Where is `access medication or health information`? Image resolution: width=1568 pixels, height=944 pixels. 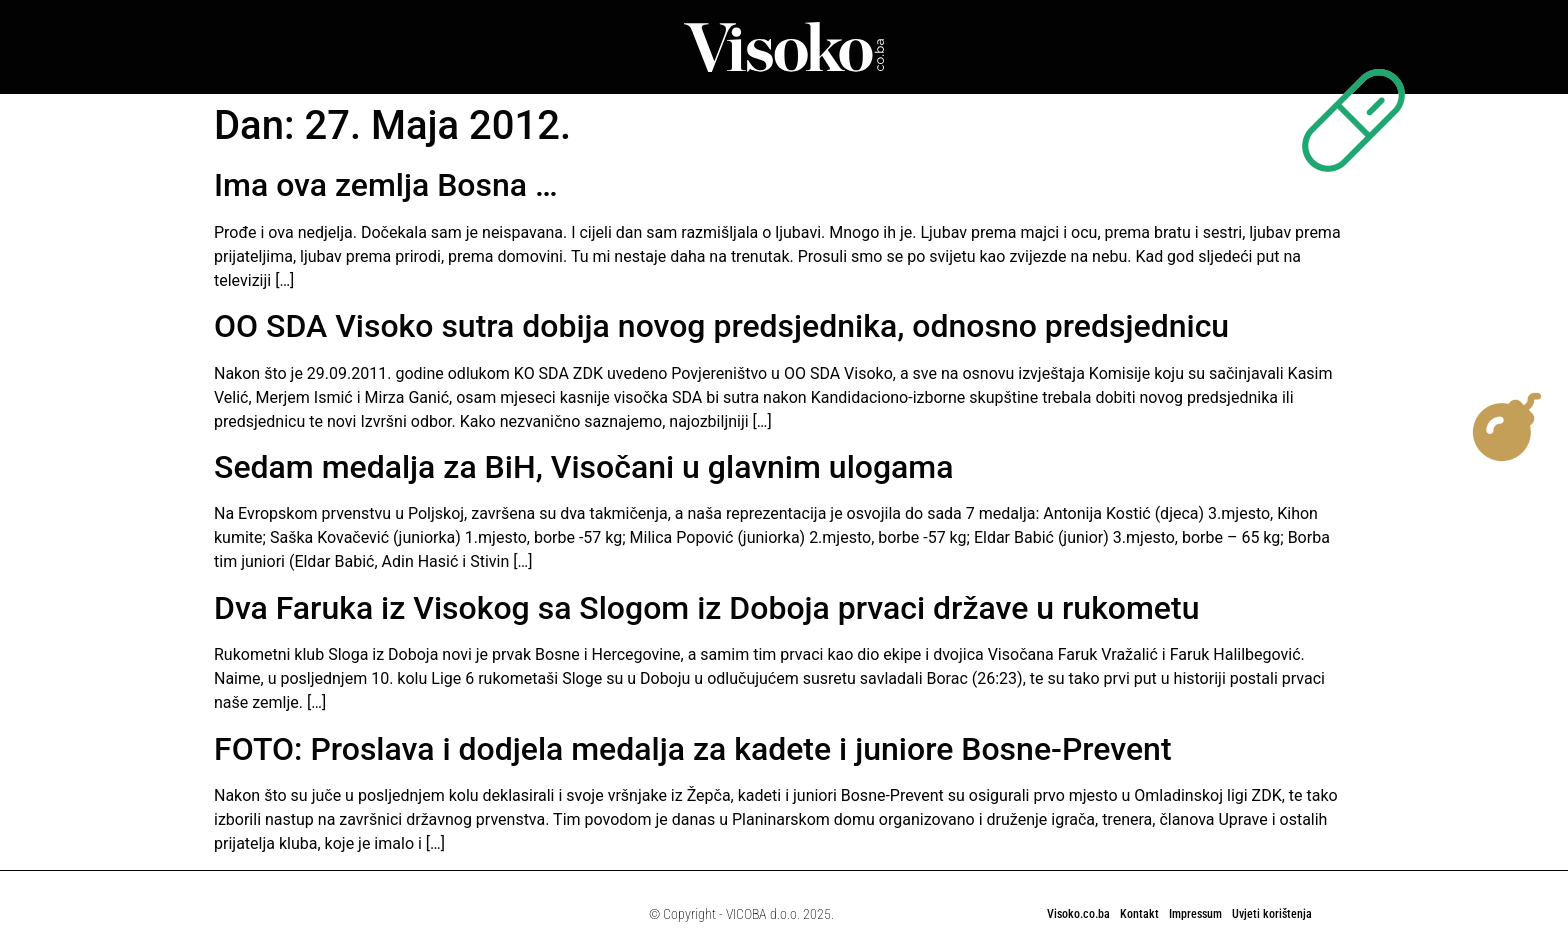
access medication or health information is located at coordinates (1353, 120).